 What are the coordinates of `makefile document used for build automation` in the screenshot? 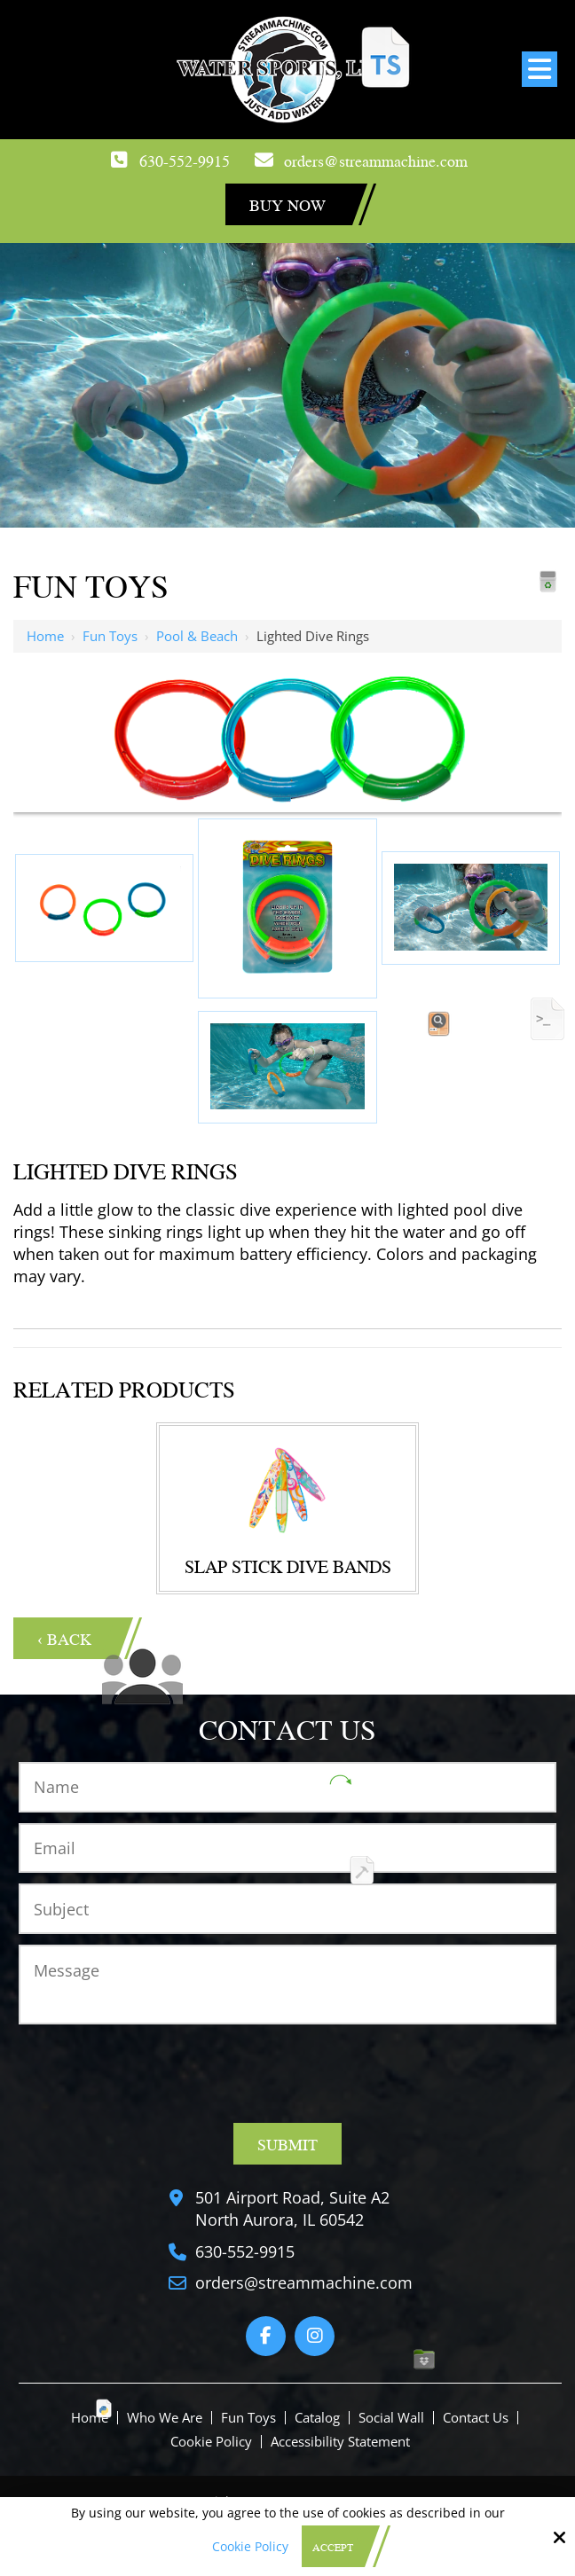 It's located at (362, 1870).